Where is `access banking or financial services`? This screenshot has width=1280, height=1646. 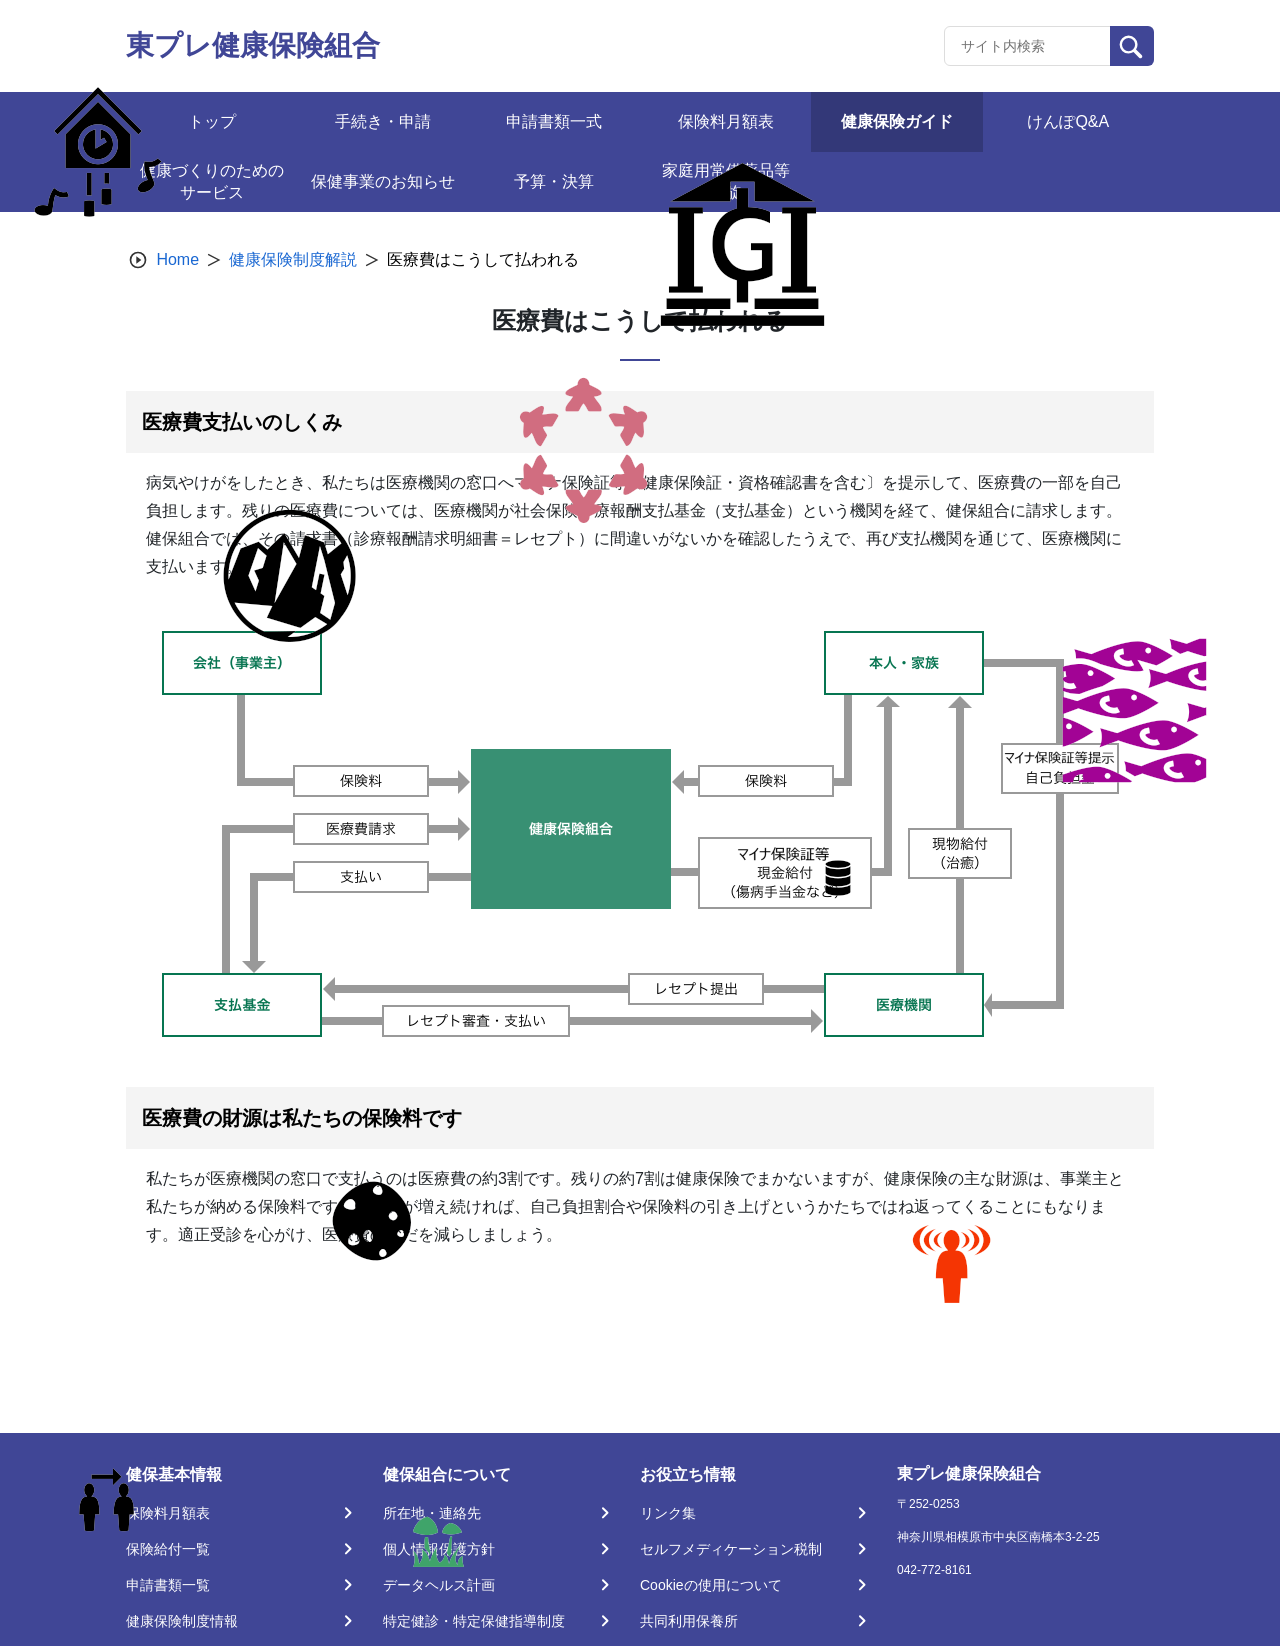
access banking or financial services is located at coordinates (742, 244).